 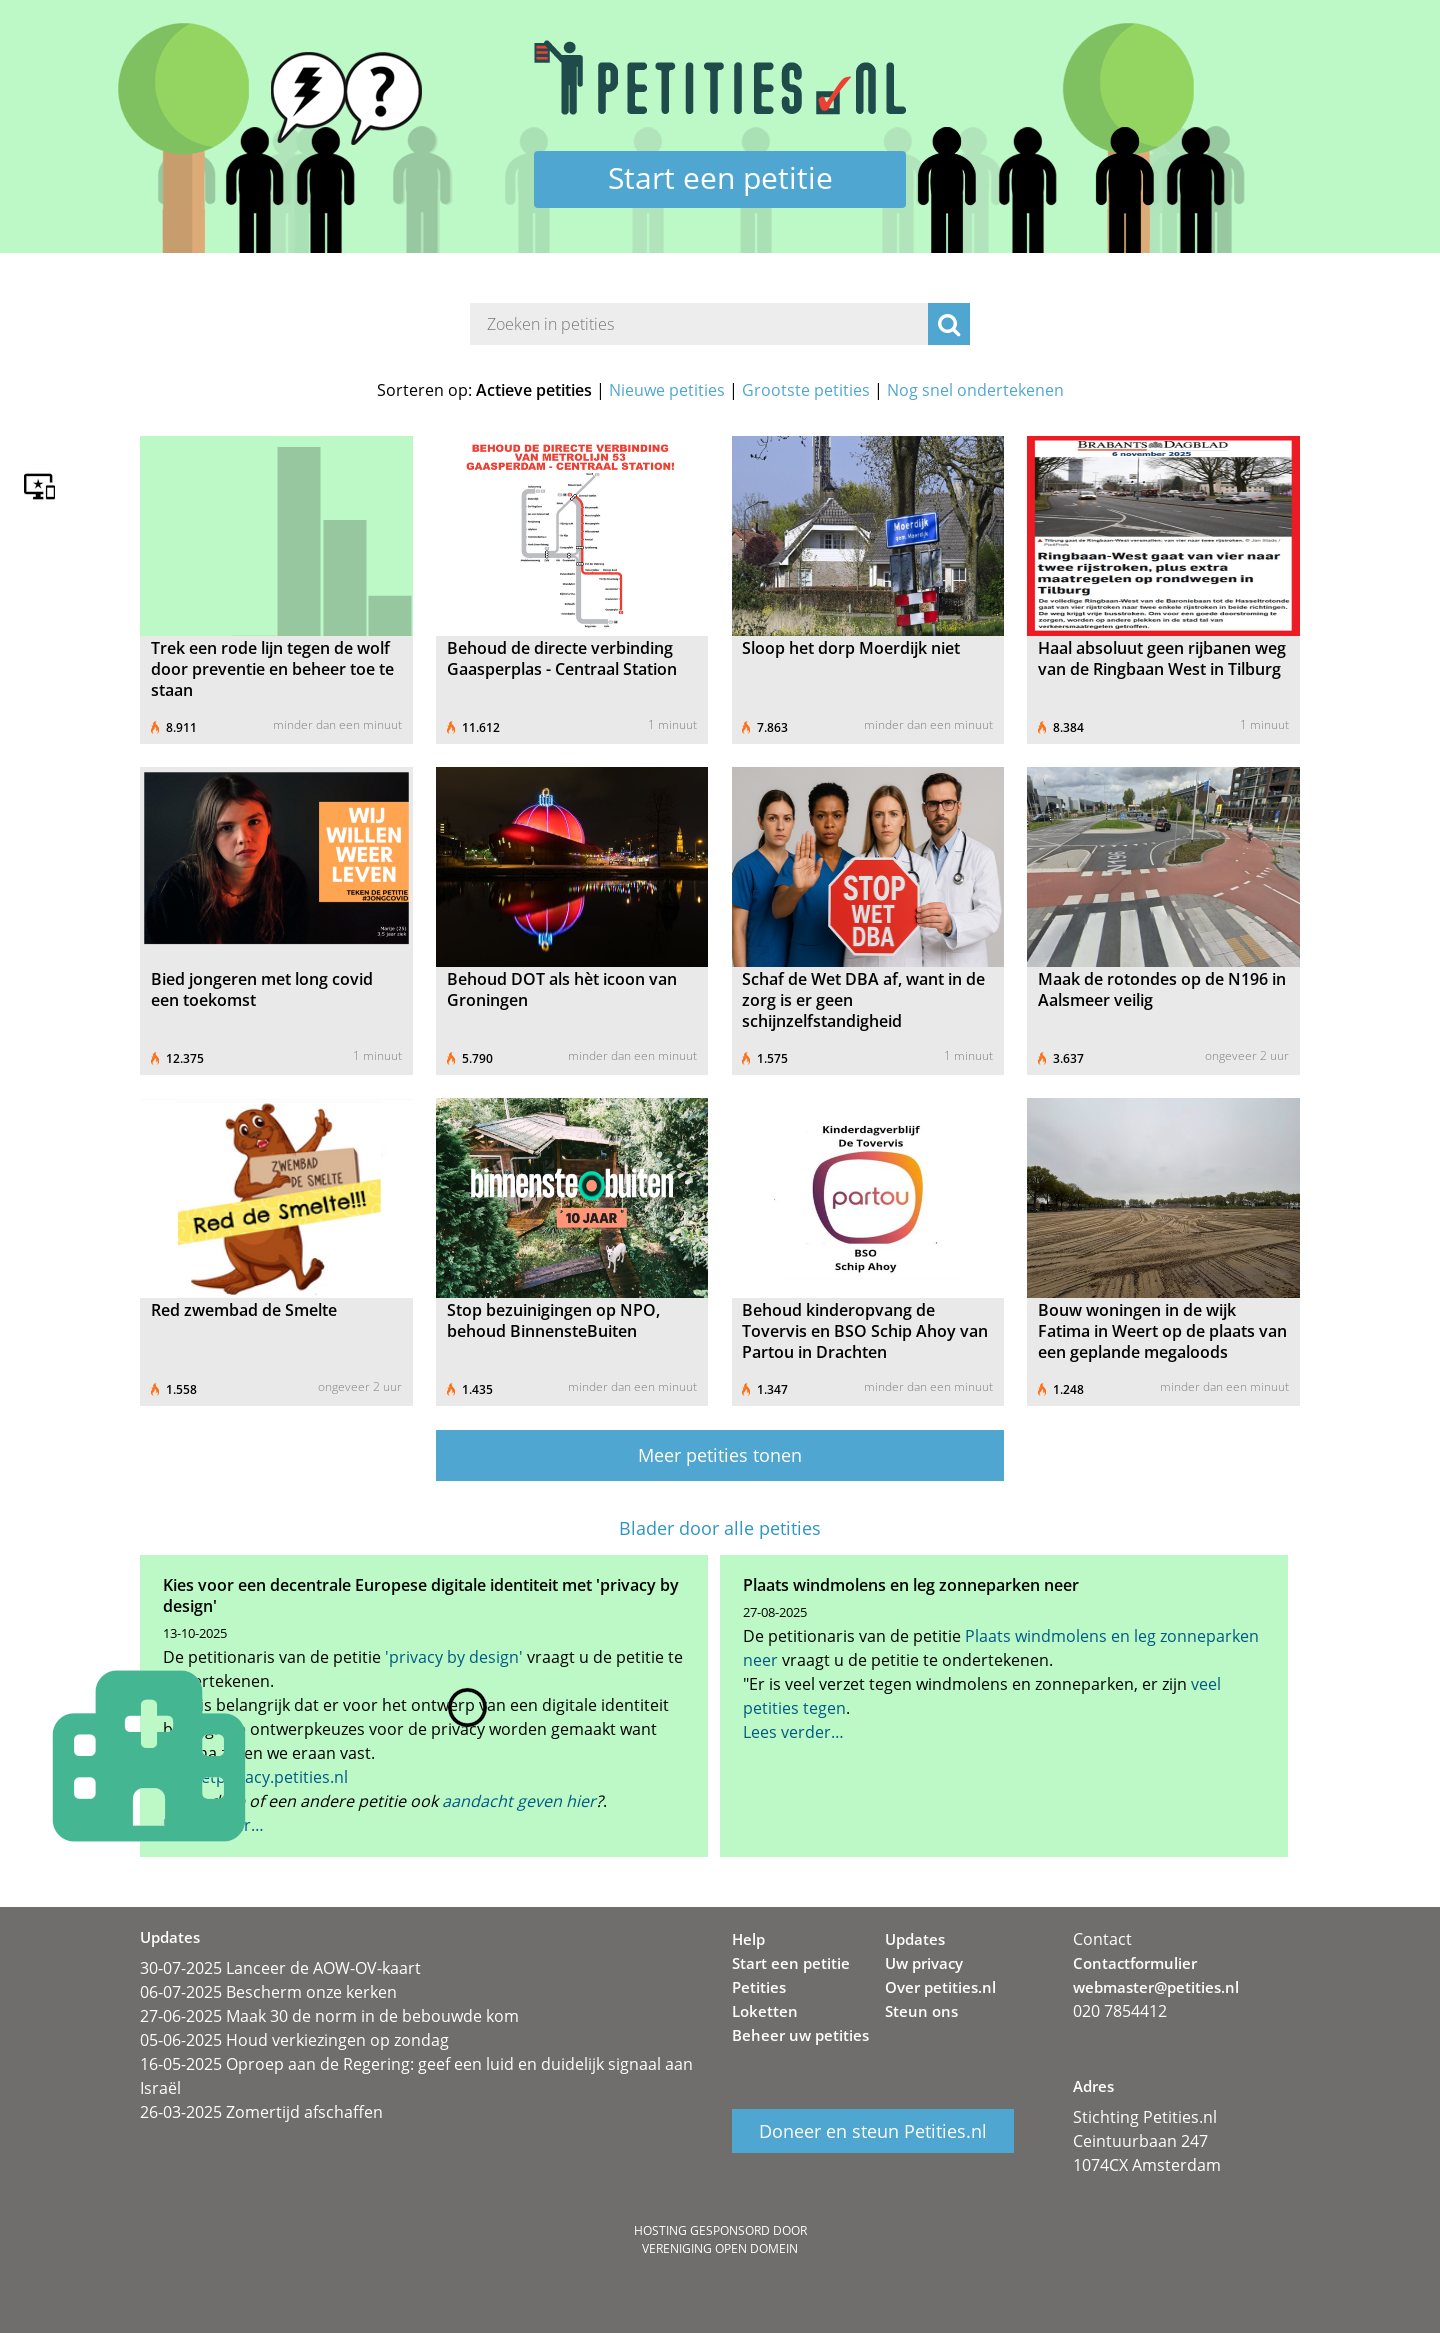 I want to click on unselected radio button or toggle option, so click(x=467, y=1707).